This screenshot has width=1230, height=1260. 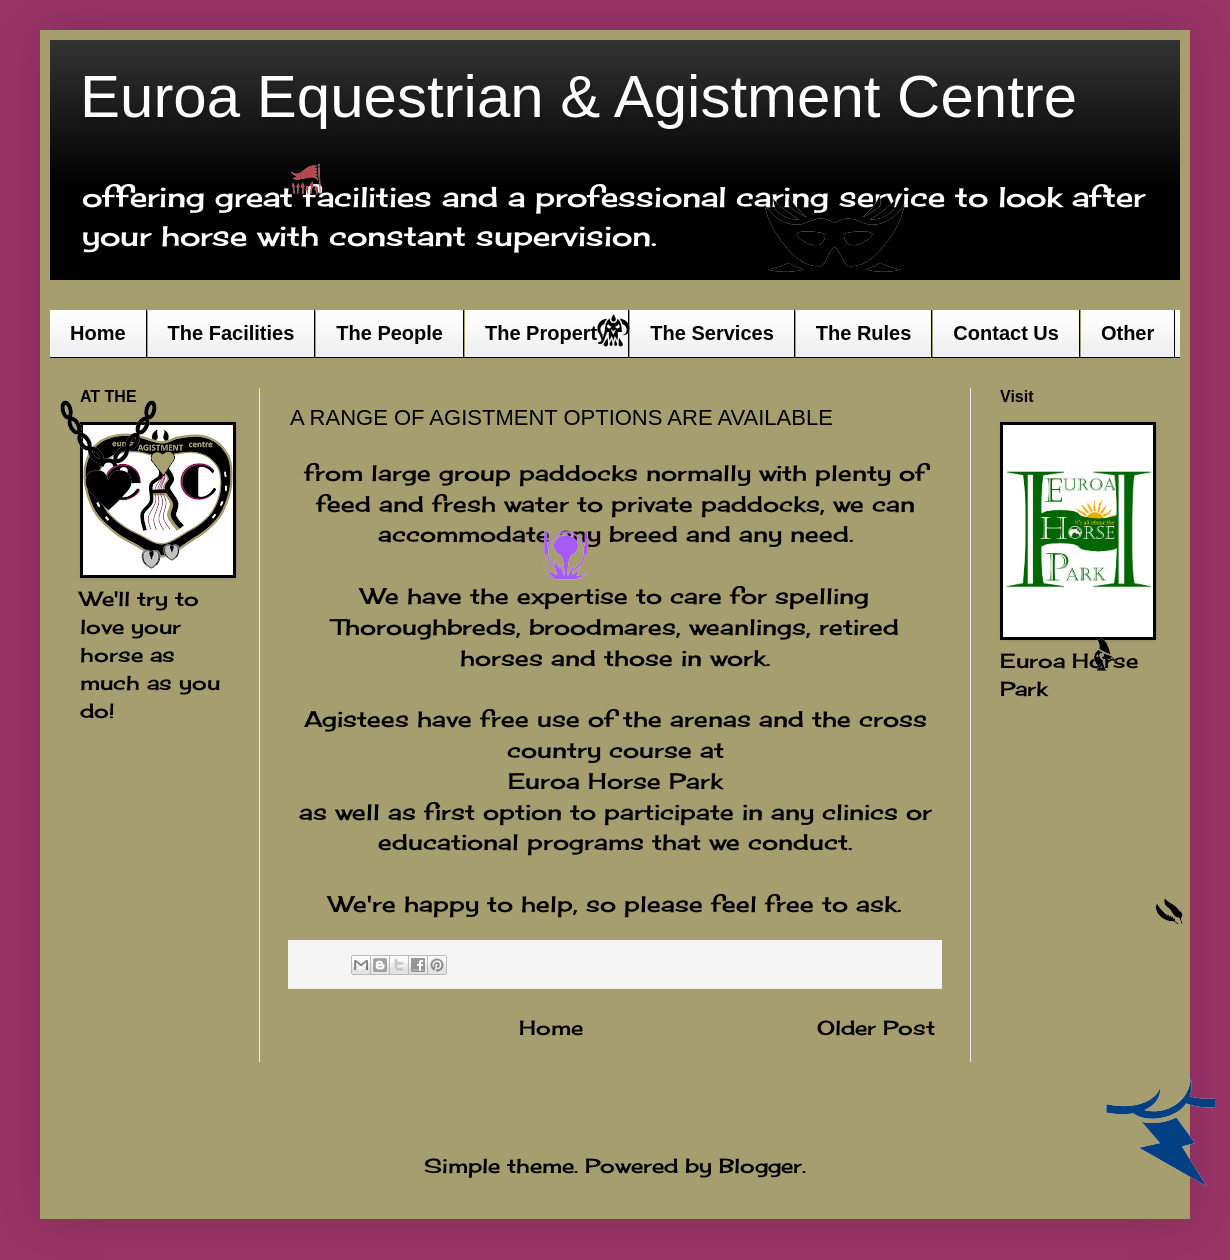 What do you see at coordinates (306, 179) in the screenshot?
I see `rally team members or summon allies` at bounding box center [306, 179].